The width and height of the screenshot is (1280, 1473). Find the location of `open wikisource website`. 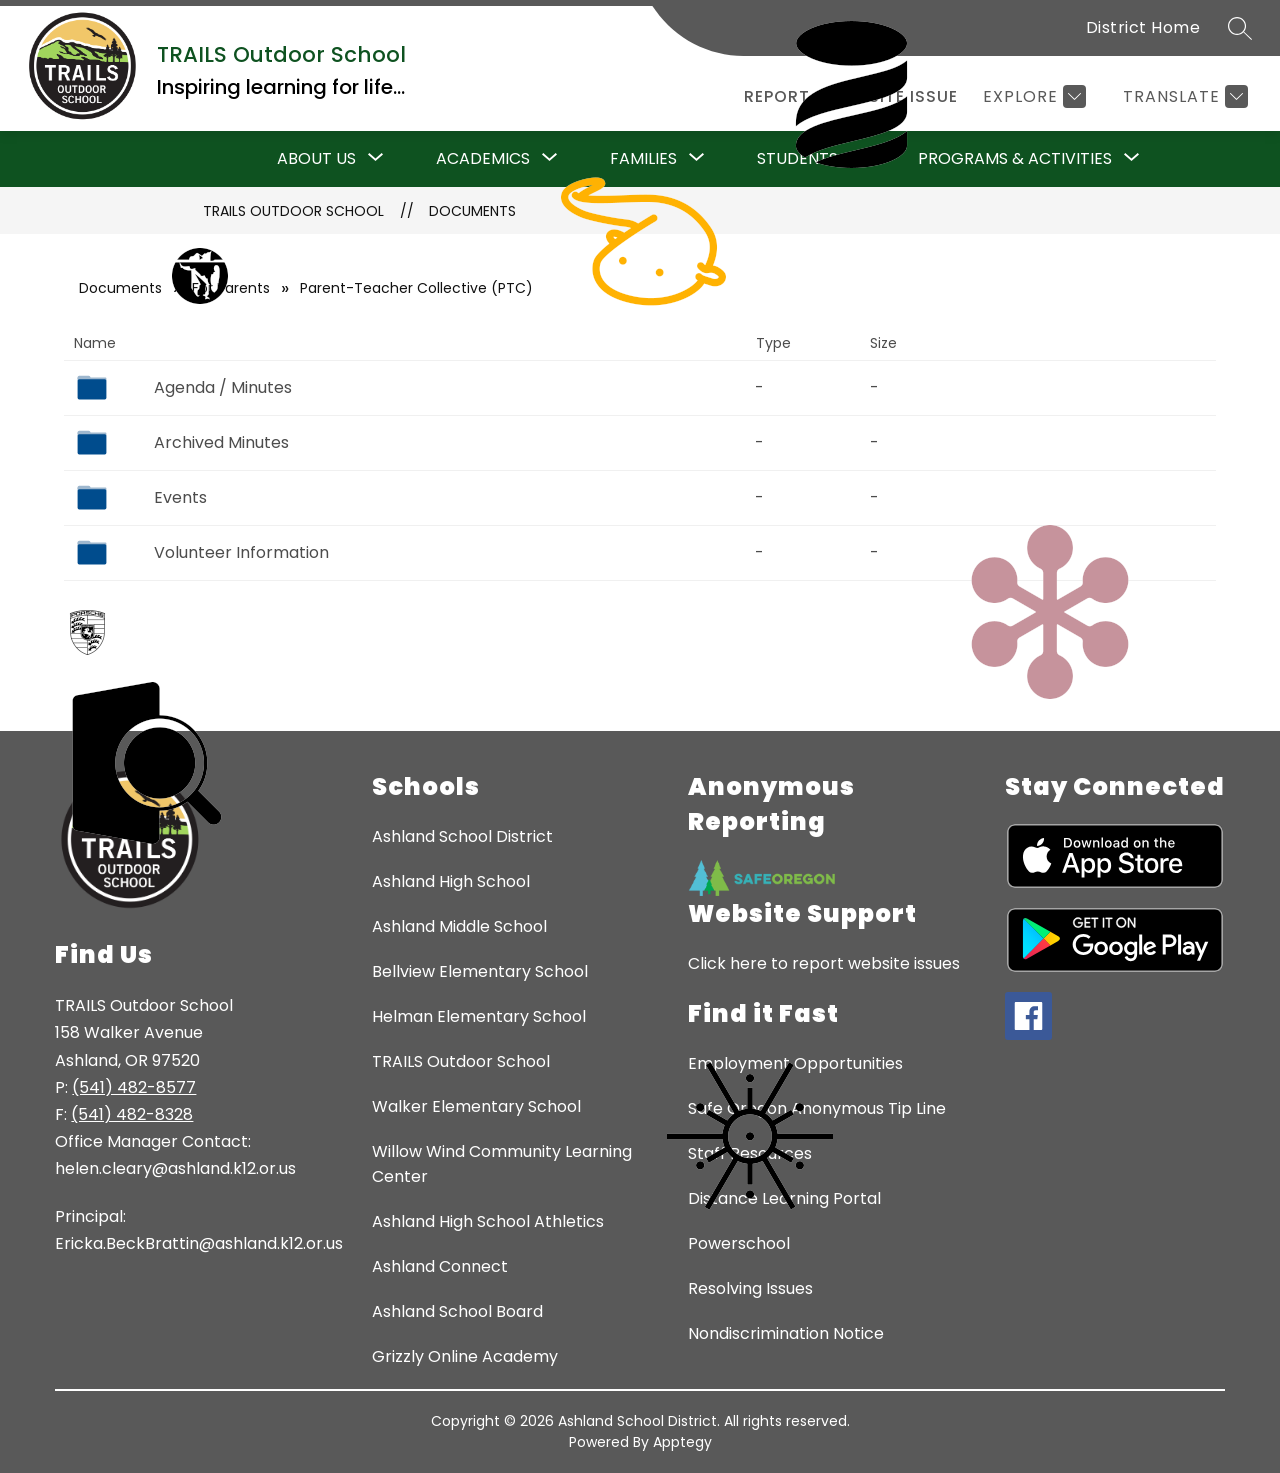

open wikisource website is located at coordinates (200, 276).